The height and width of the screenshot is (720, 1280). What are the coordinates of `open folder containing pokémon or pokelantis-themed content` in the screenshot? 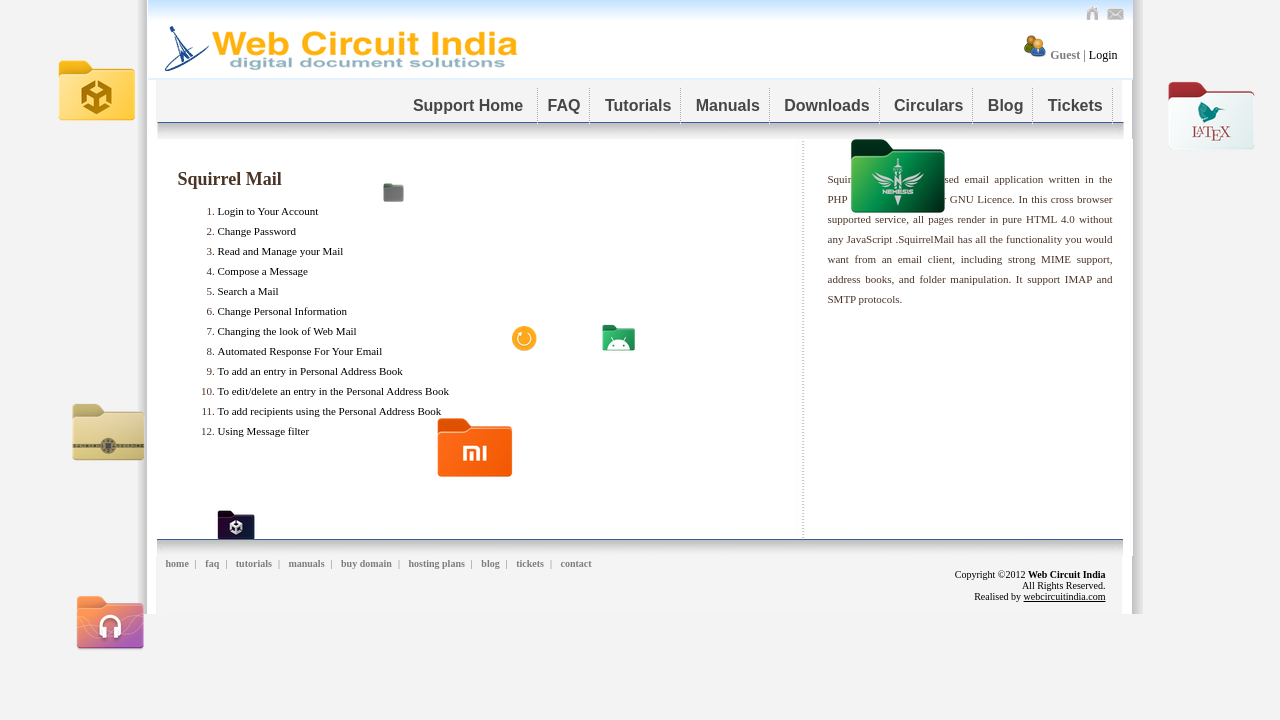 It's located at (108, 434).